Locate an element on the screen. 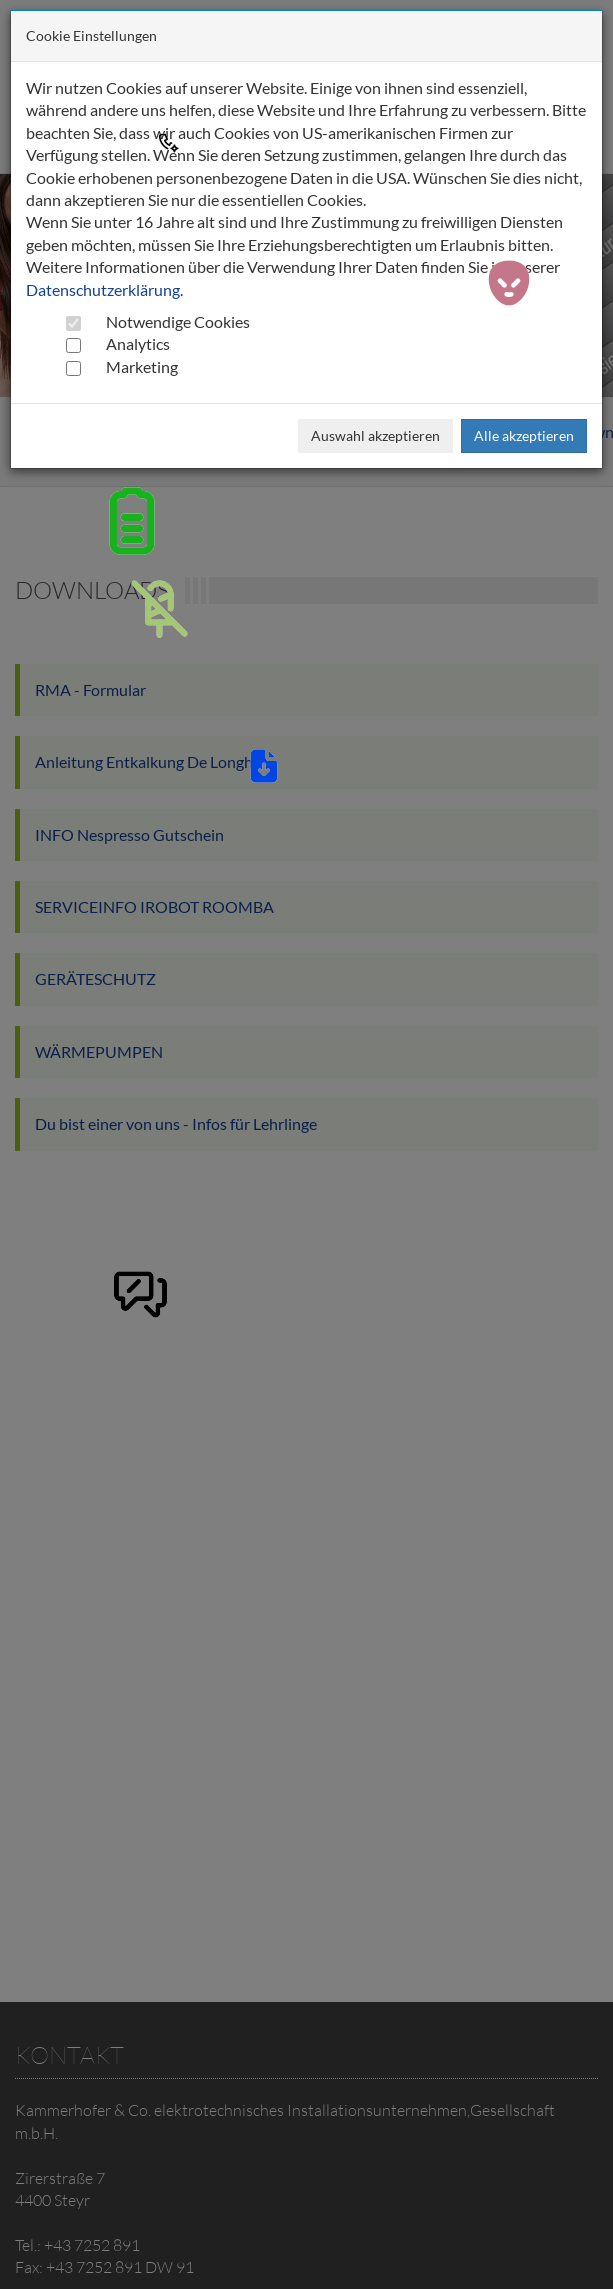 Image resolution: width=613 pixels, height=2289 pixels. ice cream unavailable or sold out is located at coordinates (159, 608).